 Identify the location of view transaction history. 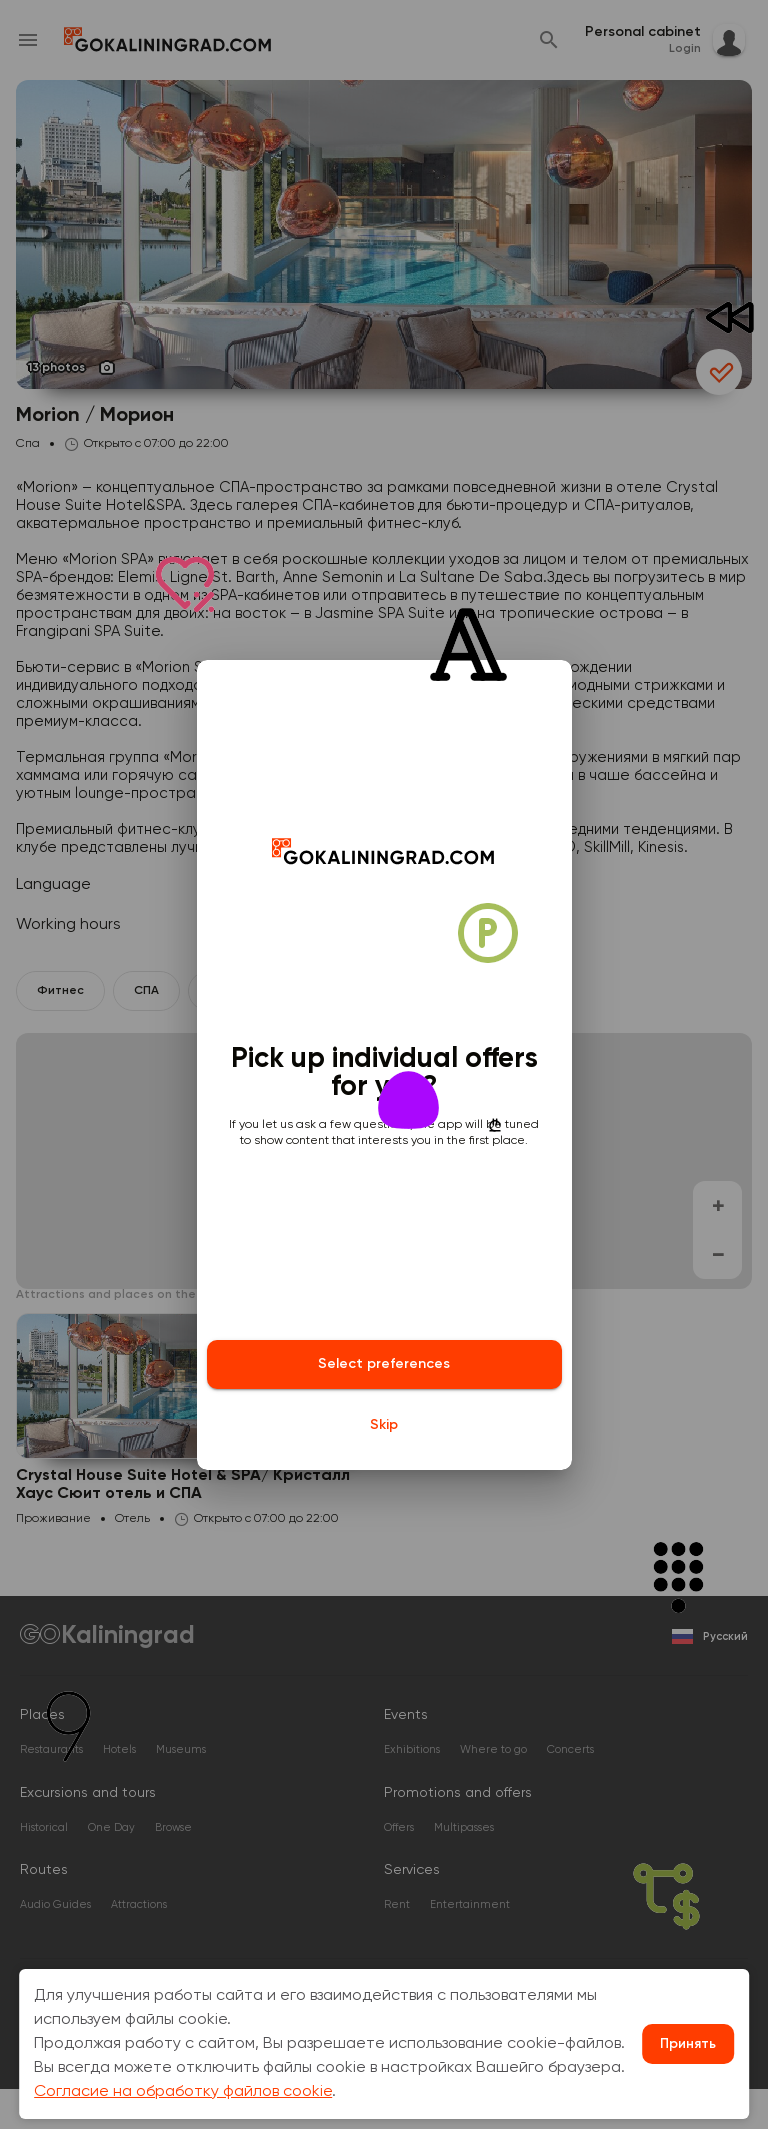
(666, 1896).